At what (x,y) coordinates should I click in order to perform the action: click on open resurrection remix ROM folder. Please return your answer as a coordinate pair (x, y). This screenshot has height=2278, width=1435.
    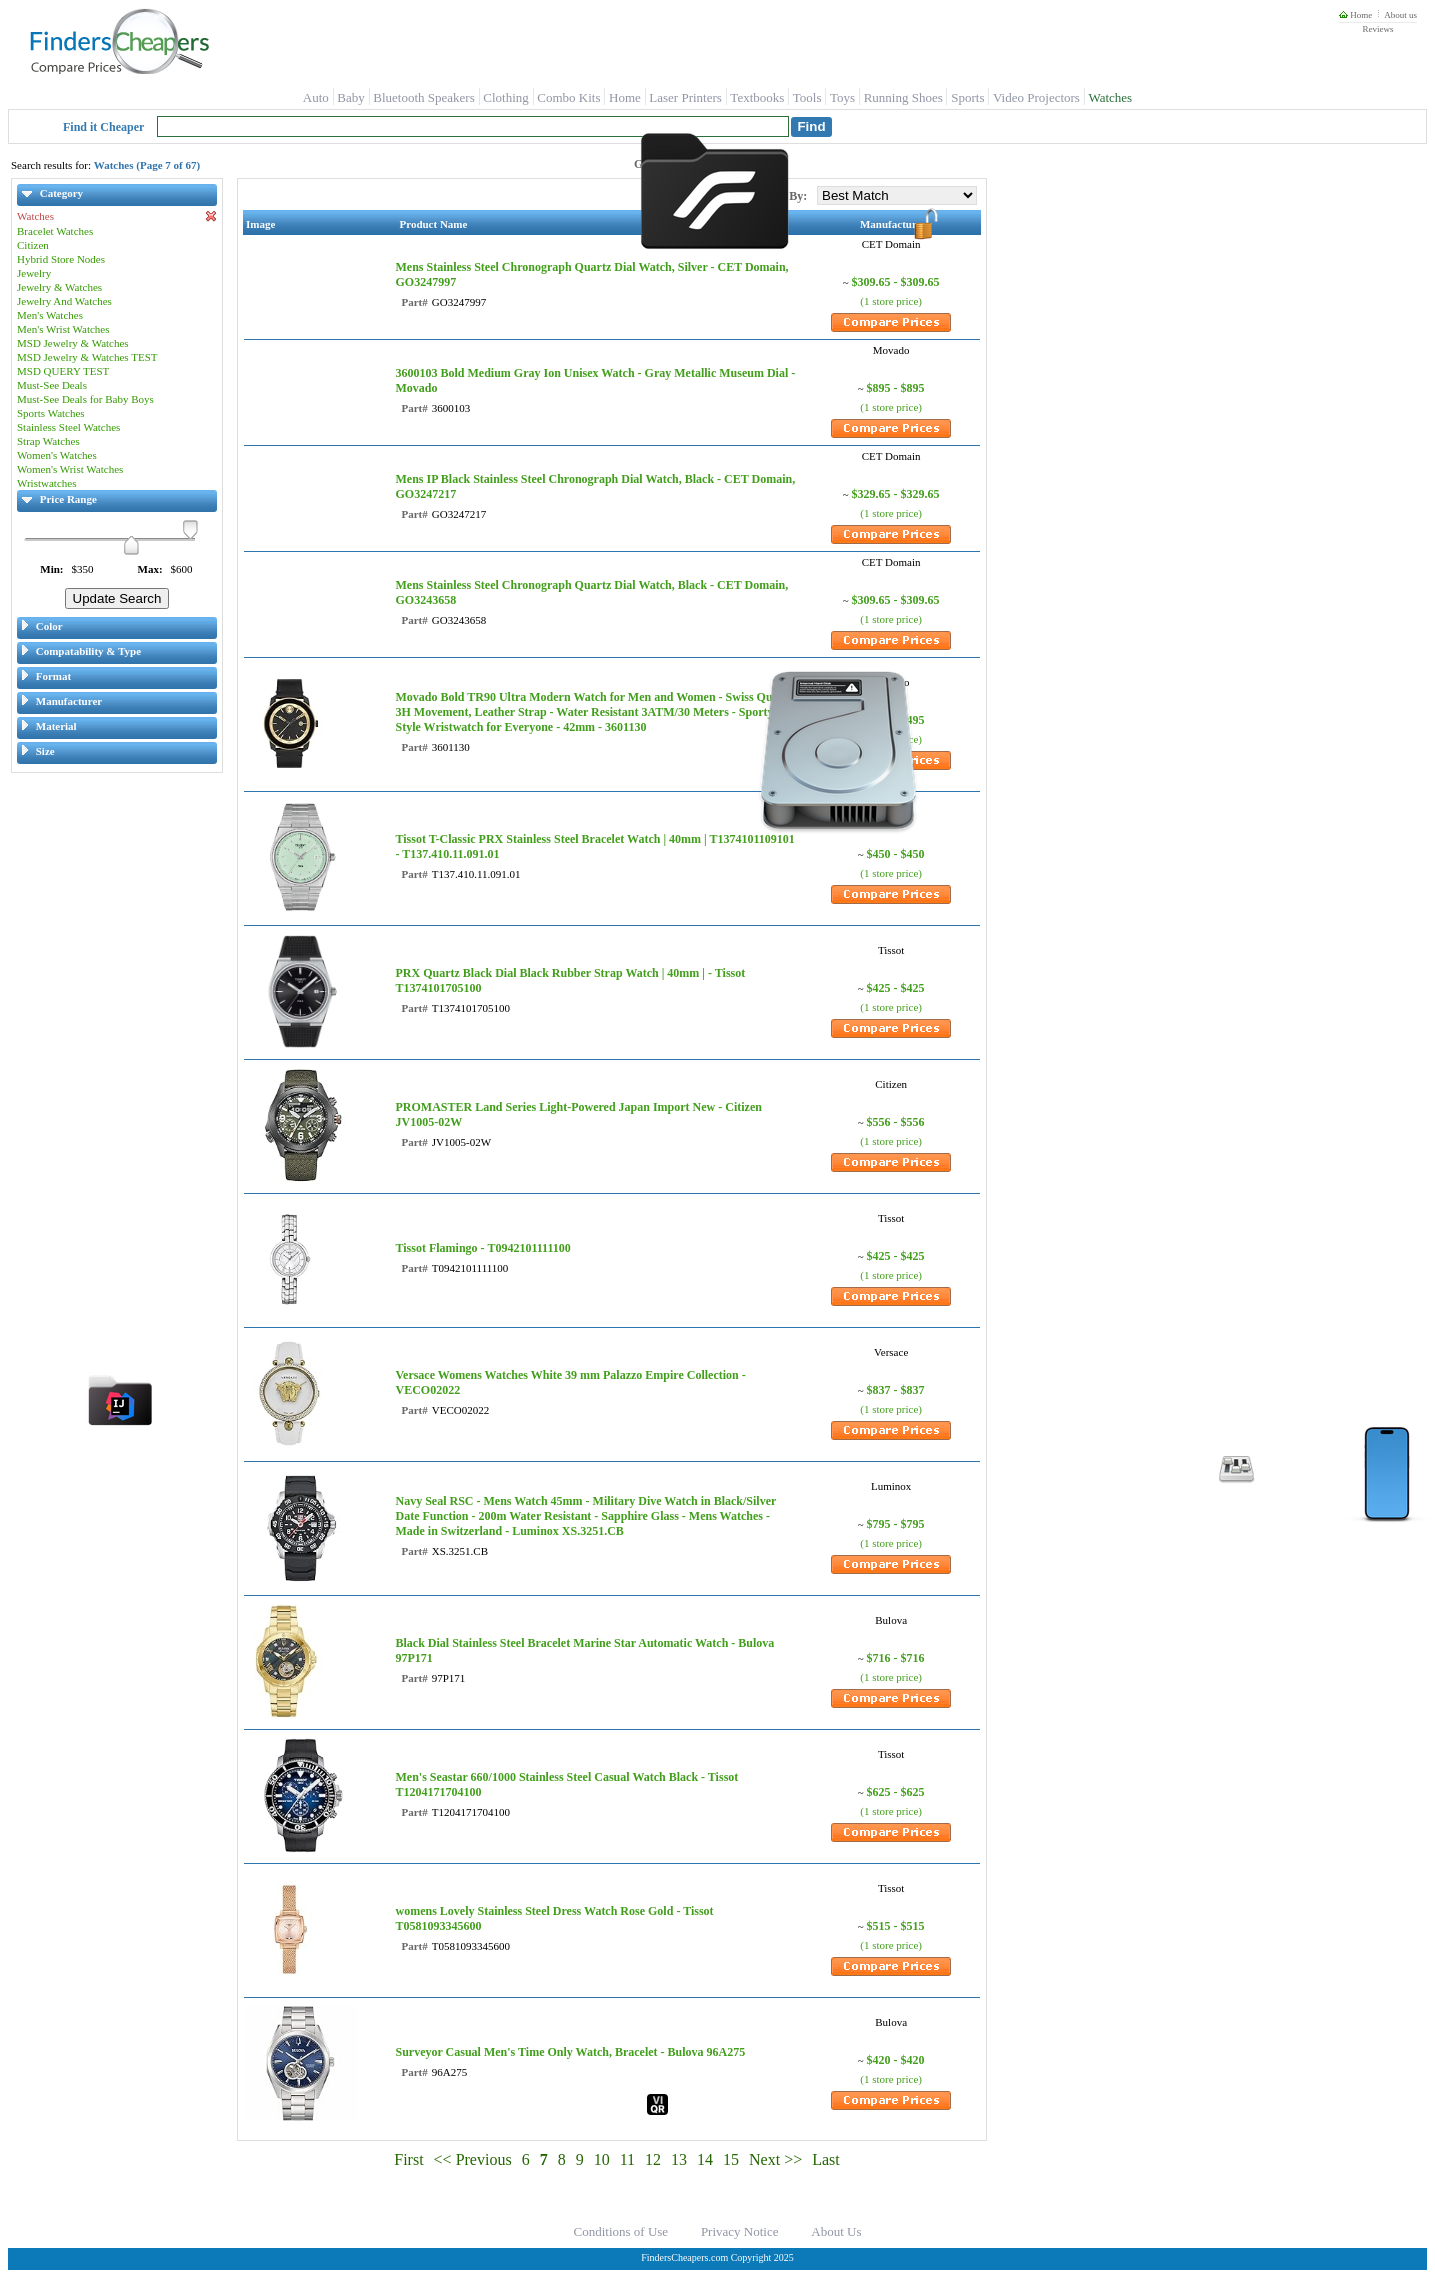
    Looking at the image, I should click on (714, 195).